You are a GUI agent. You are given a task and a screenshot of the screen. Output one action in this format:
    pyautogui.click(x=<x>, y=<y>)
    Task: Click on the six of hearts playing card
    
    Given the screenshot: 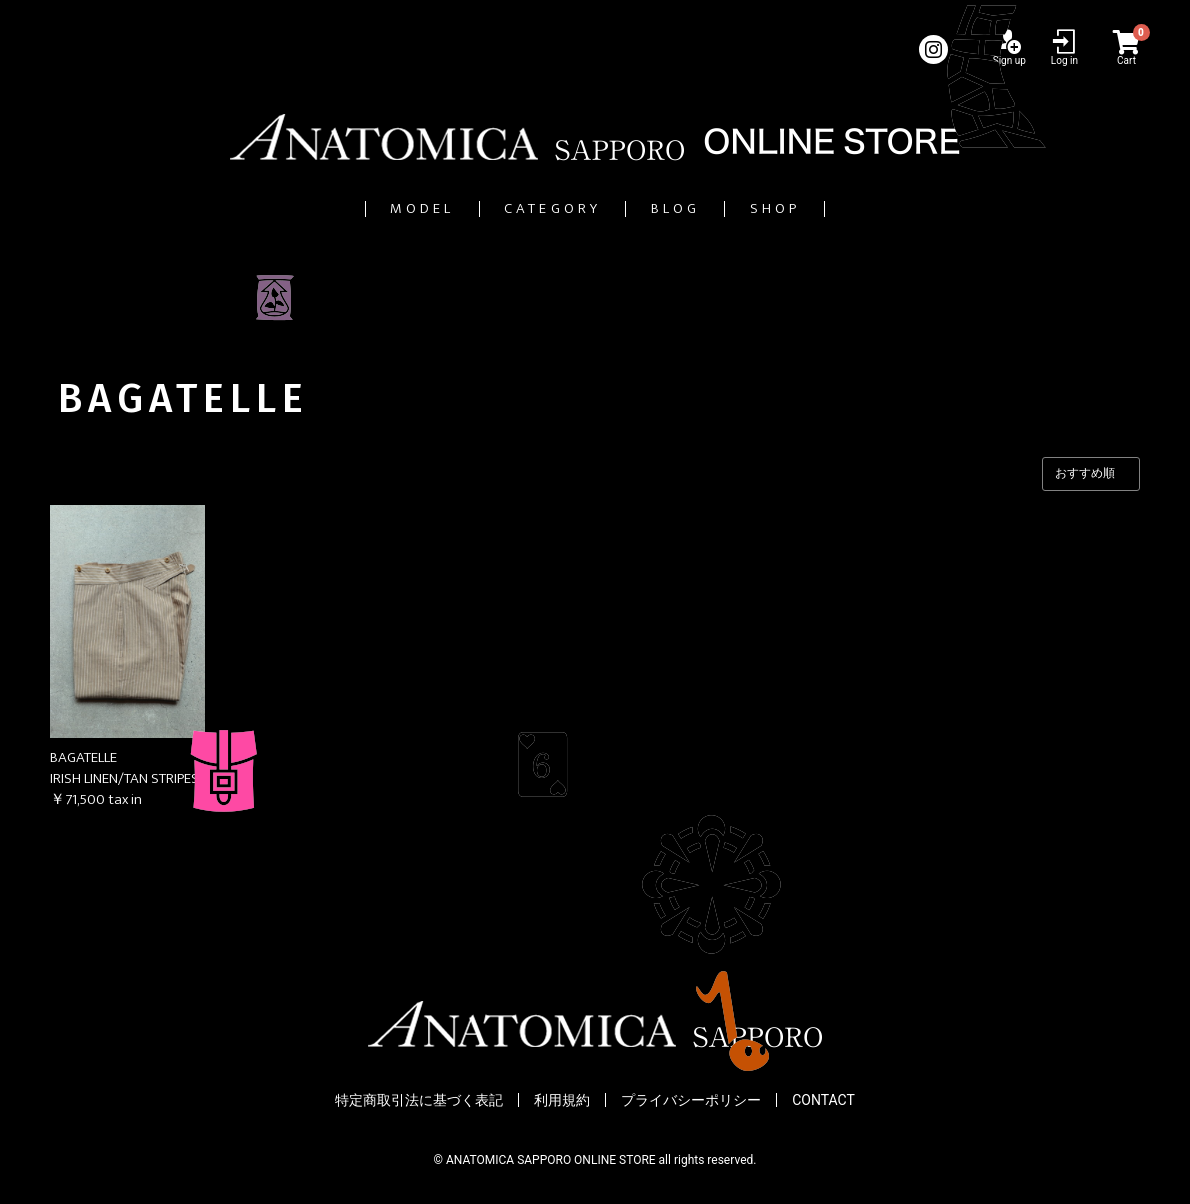 What is the action you would take?
    pyautogui.click(x=542, y=764)
    